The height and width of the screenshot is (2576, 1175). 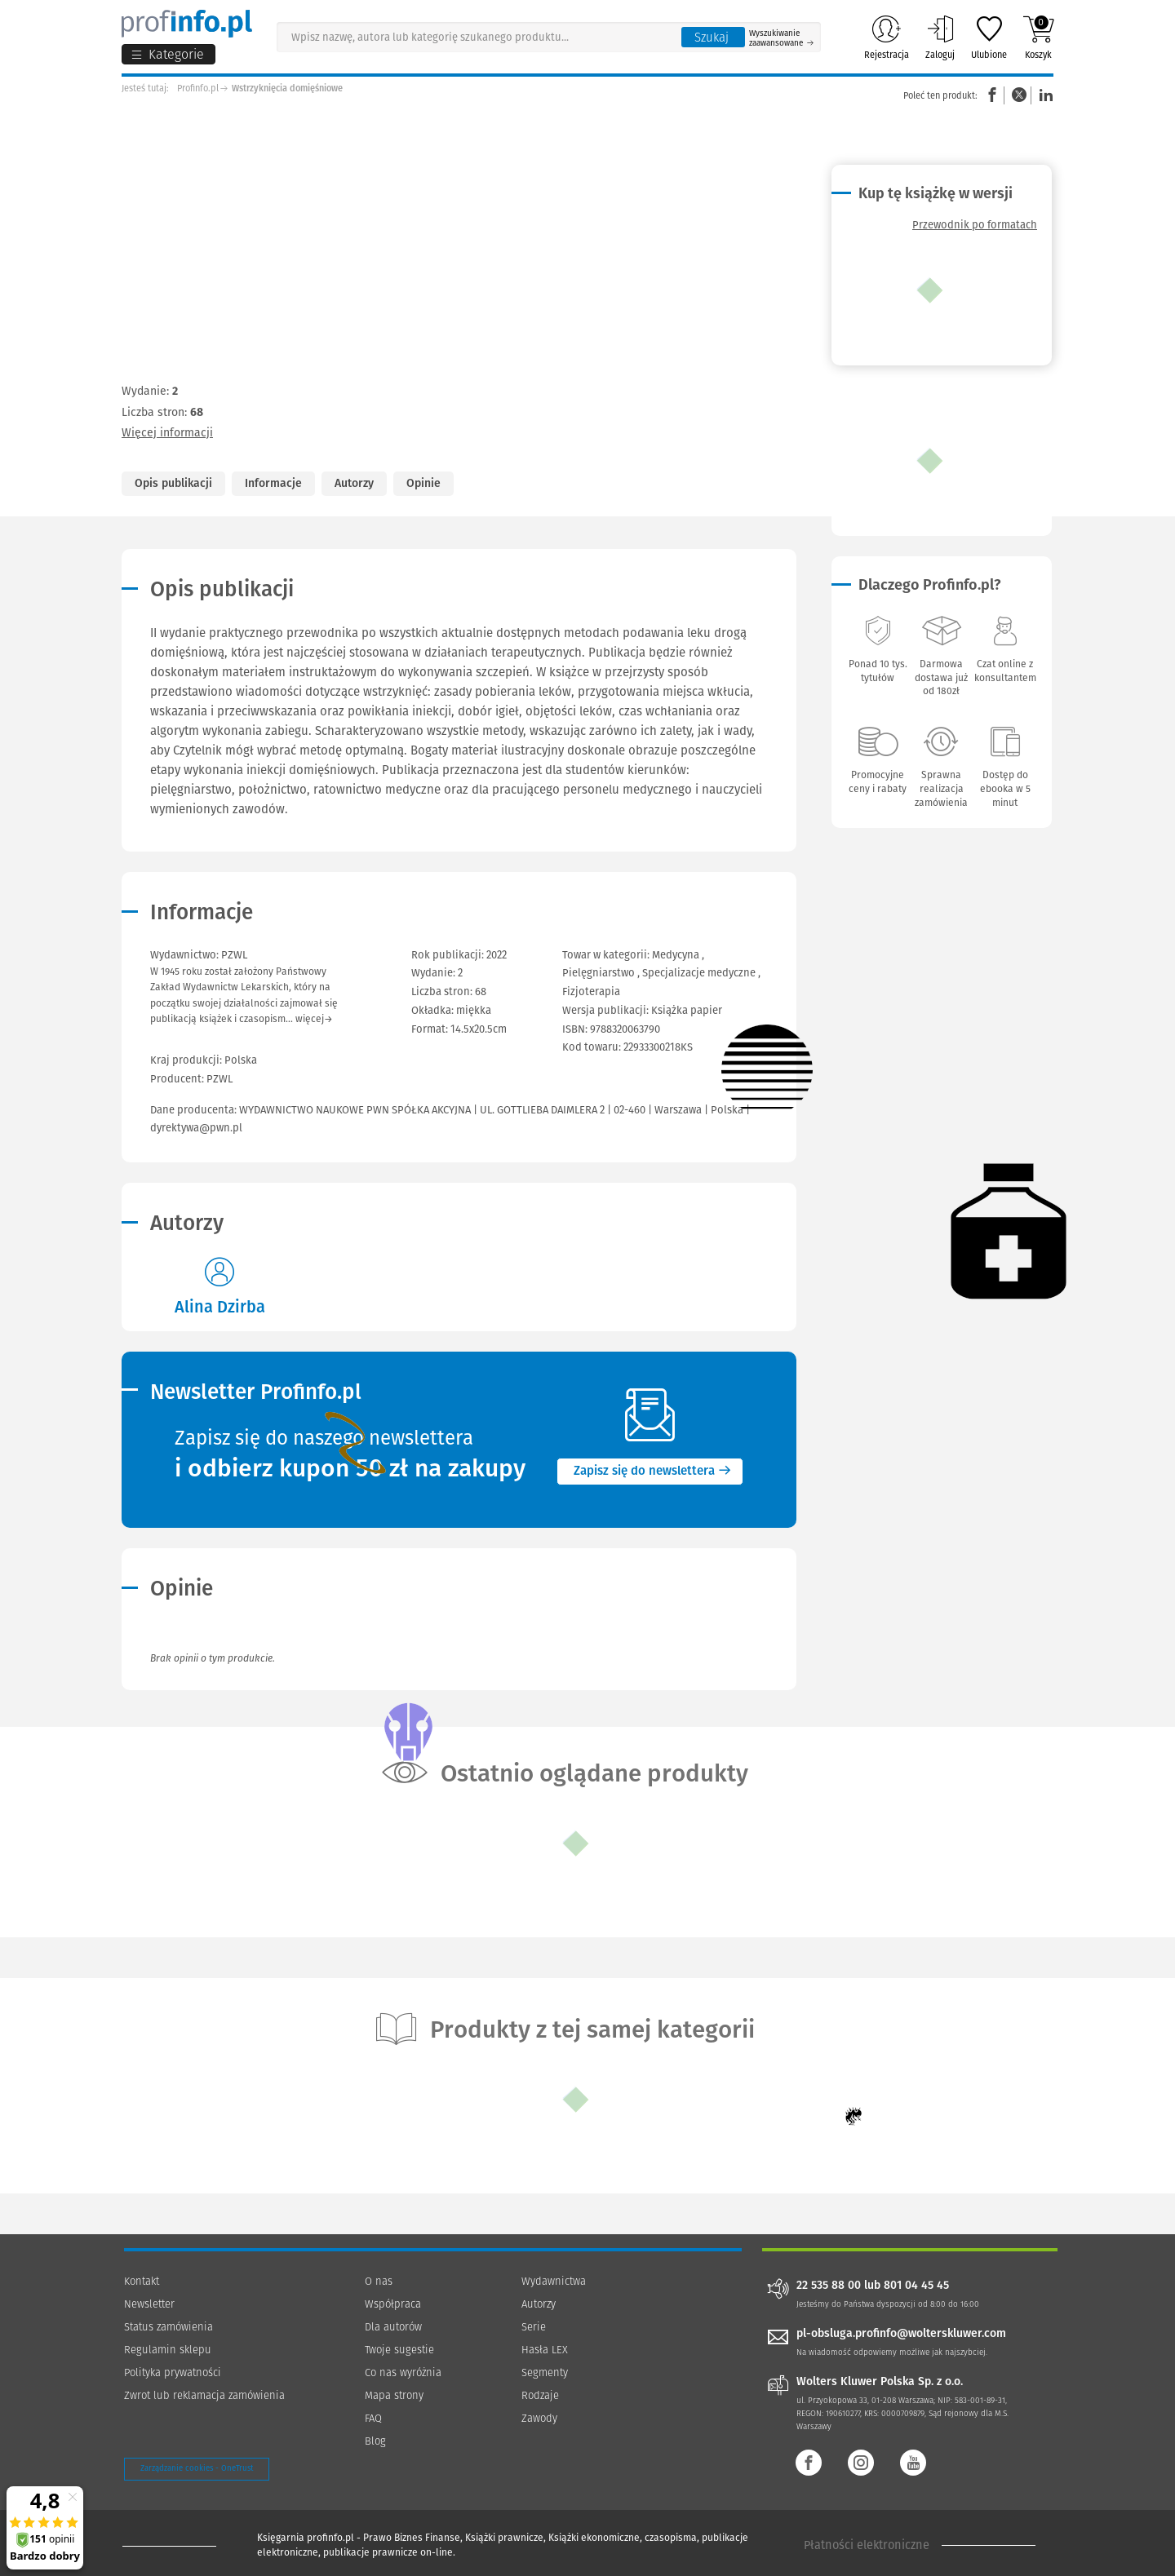 What do you see at coordinates (767, 1070) in the screenshot?
I see `retro or synthwave style sun decoration` at bounding box center [767, 1070].